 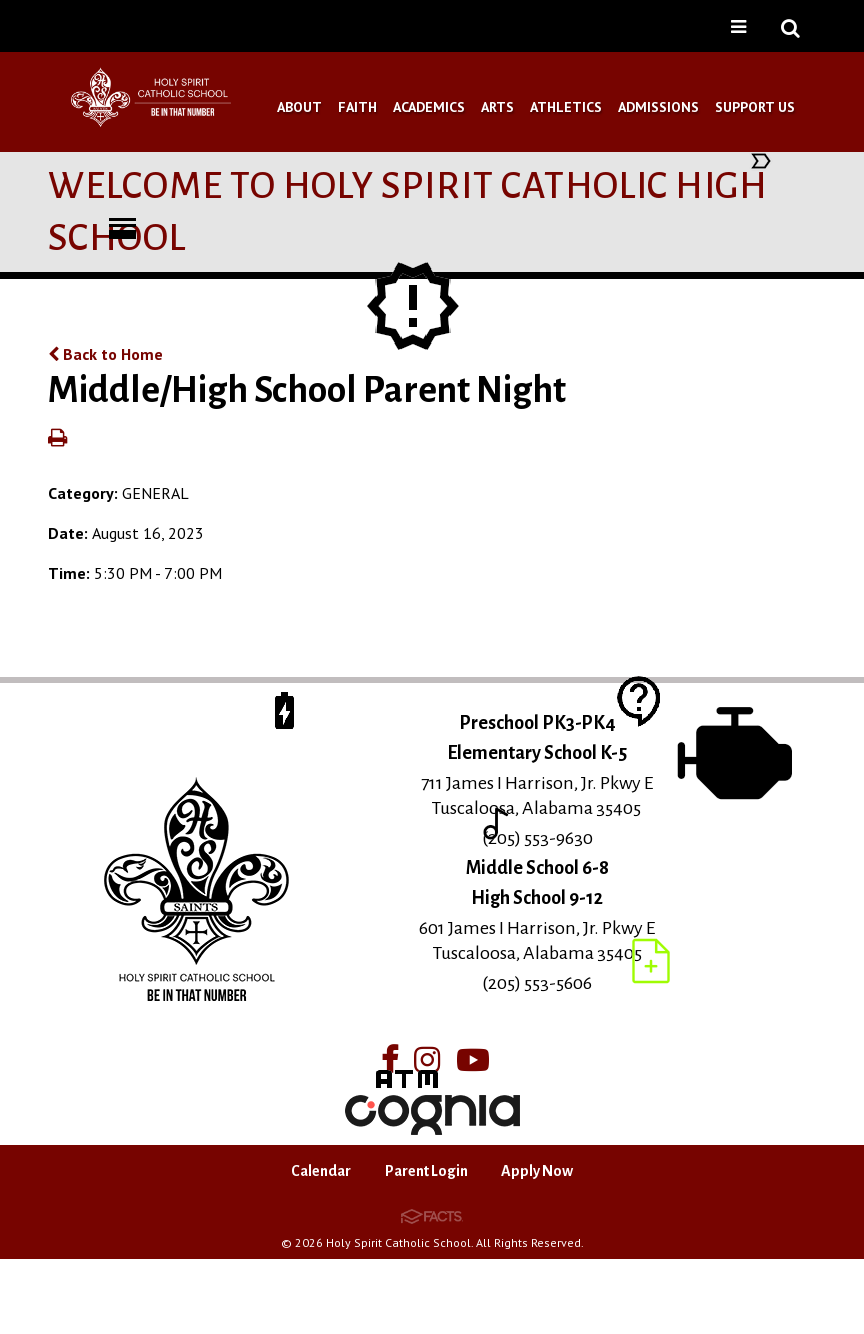 I want to click on mark a message or item as important, so click(x=761, y=161).